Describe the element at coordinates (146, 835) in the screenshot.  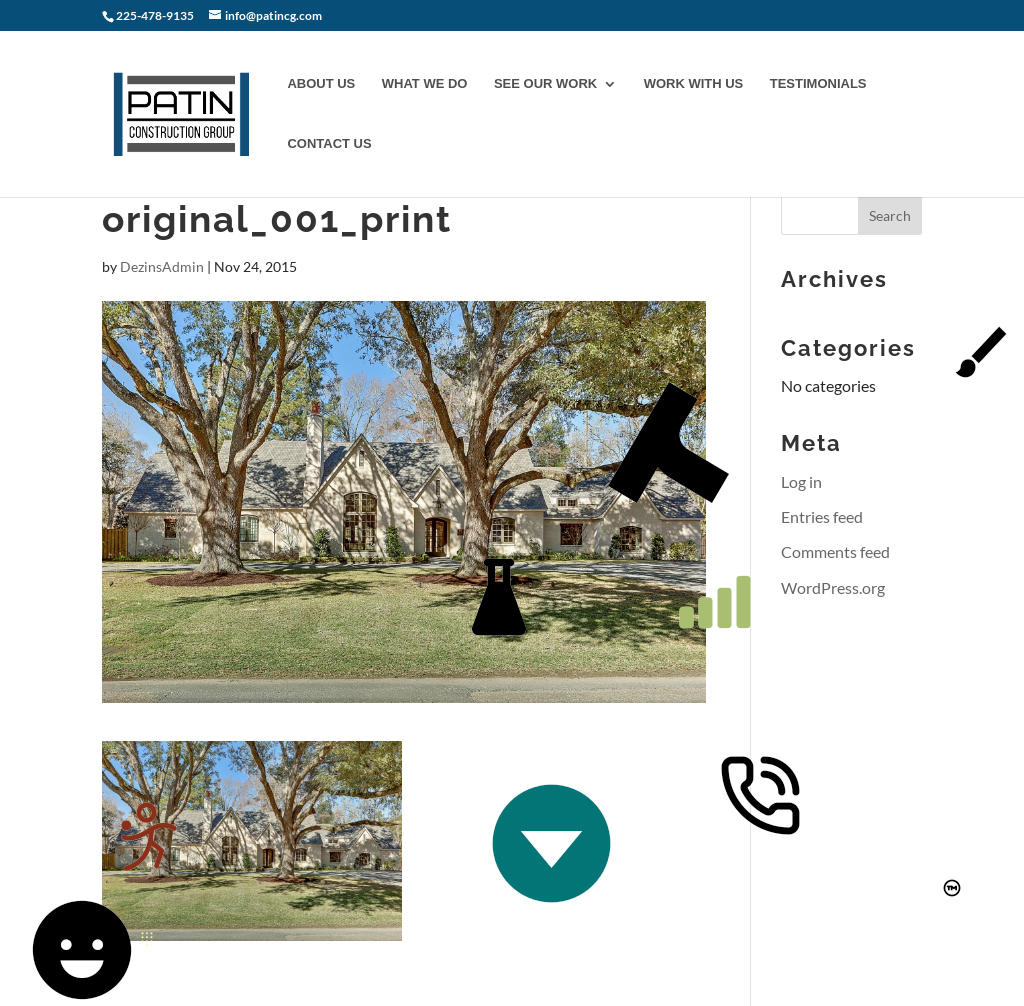
I see `access throwing or toss-related activity` at that location.